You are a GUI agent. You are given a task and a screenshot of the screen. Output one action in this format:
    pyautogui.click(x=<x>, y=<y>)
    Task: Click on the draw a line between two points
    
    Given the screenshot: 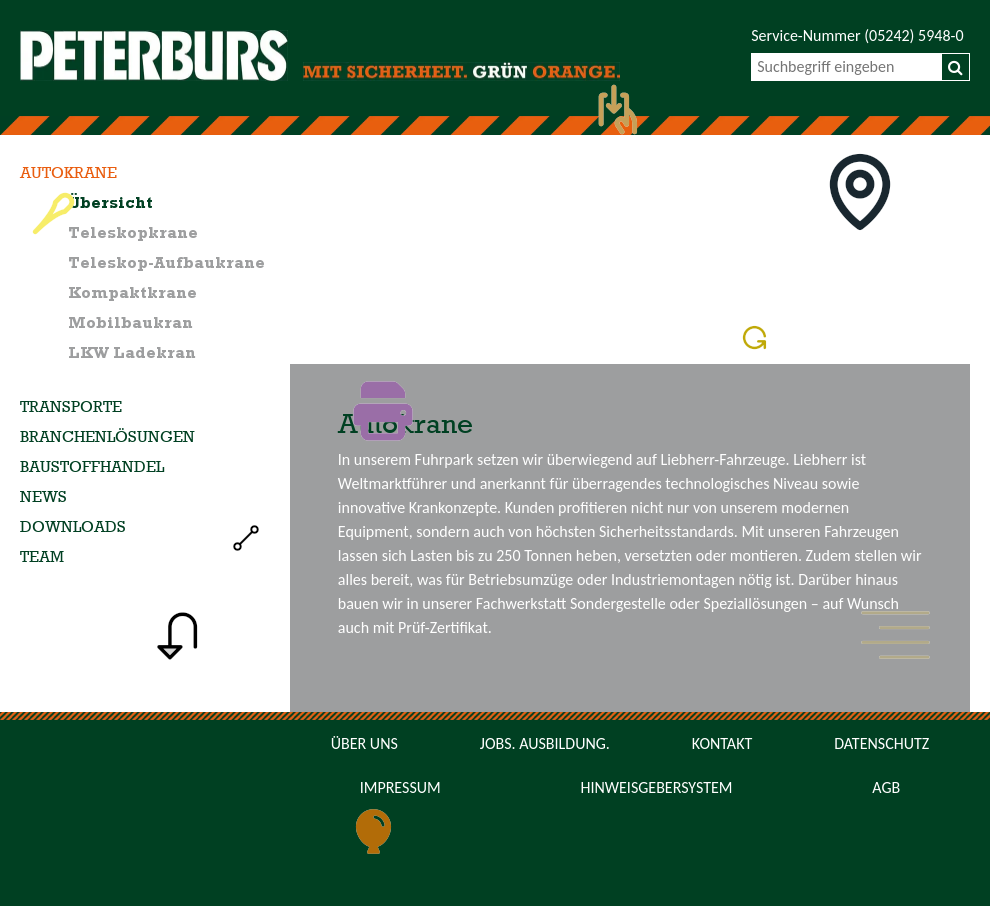 What is the action you would take?
    pyautogui.click(x=246, y=538)
    